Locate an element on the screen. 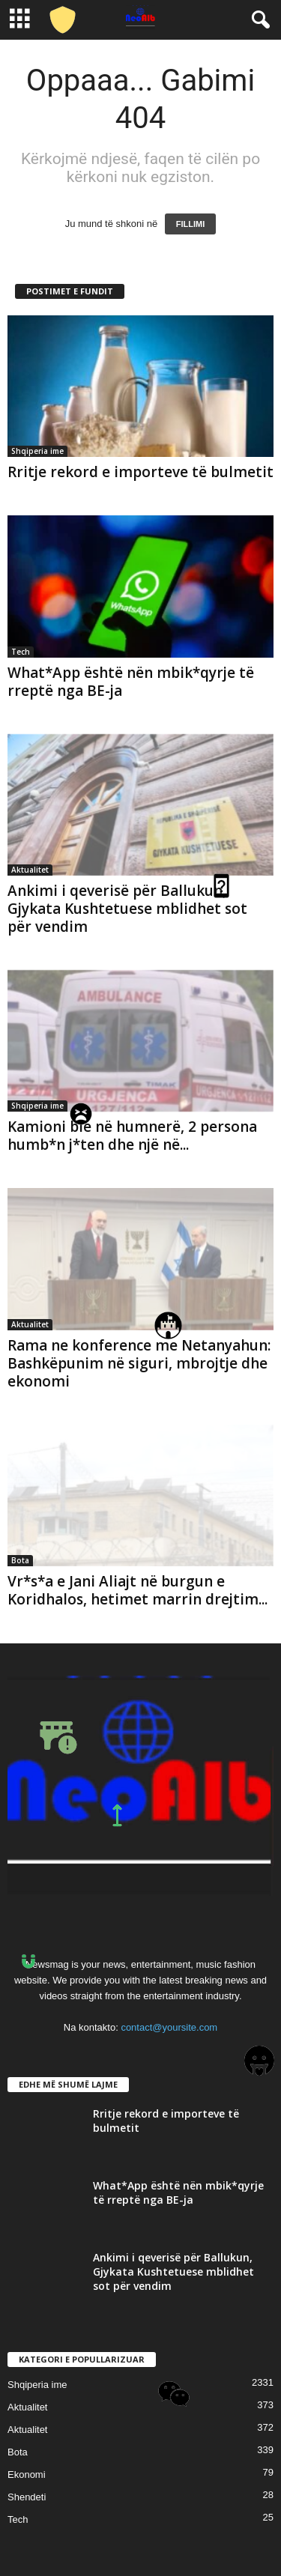 The image size is (281, 2576). open WeChat messaging app is located at coordinates (174, 2394).